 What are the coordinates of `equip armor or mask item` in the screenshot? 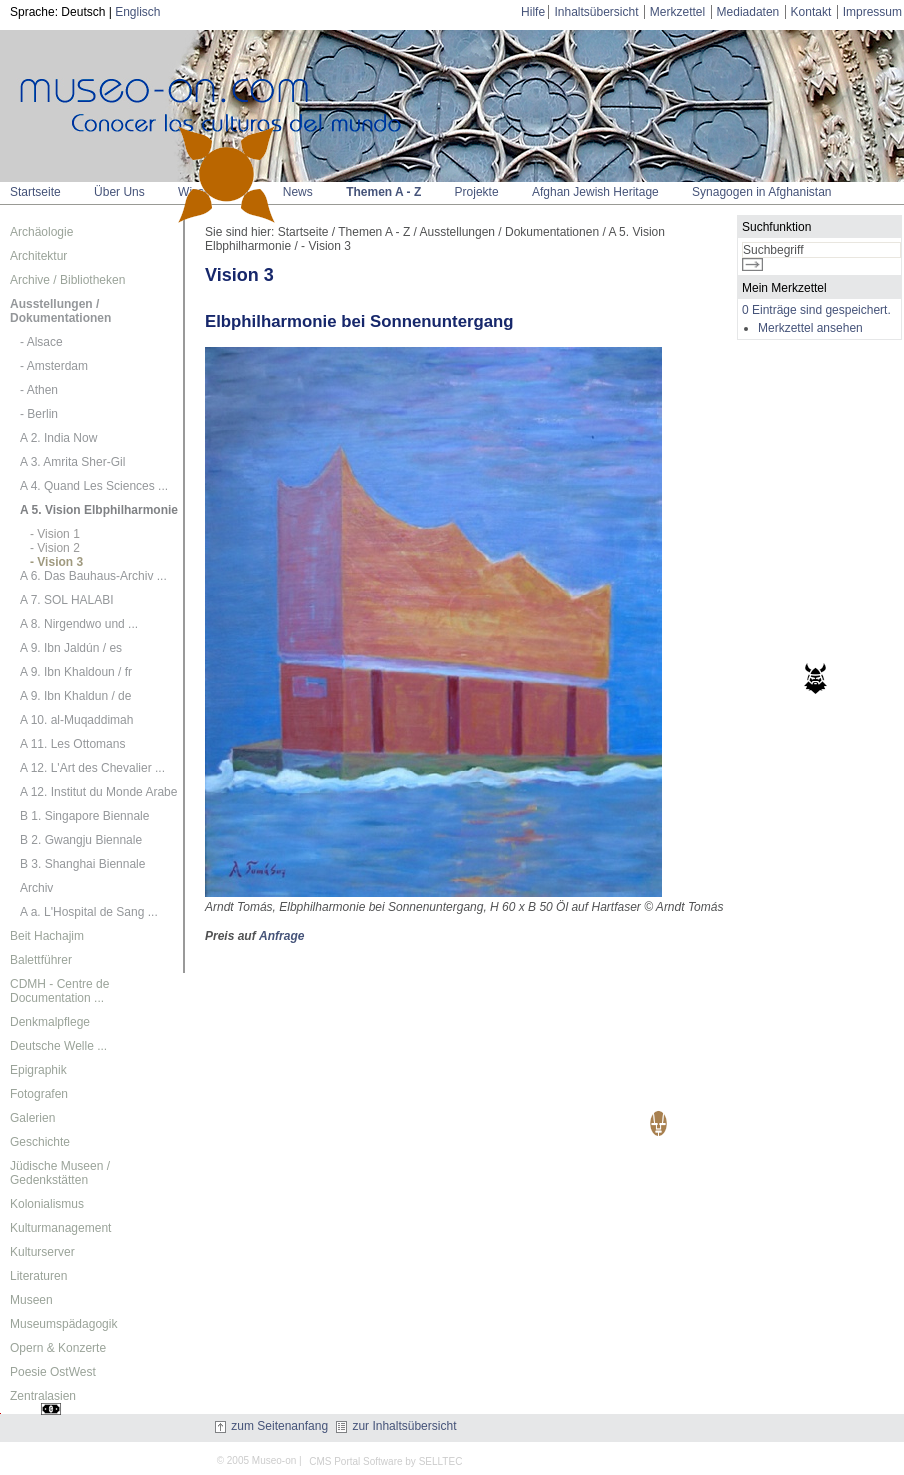 It's located at (658, 1123).